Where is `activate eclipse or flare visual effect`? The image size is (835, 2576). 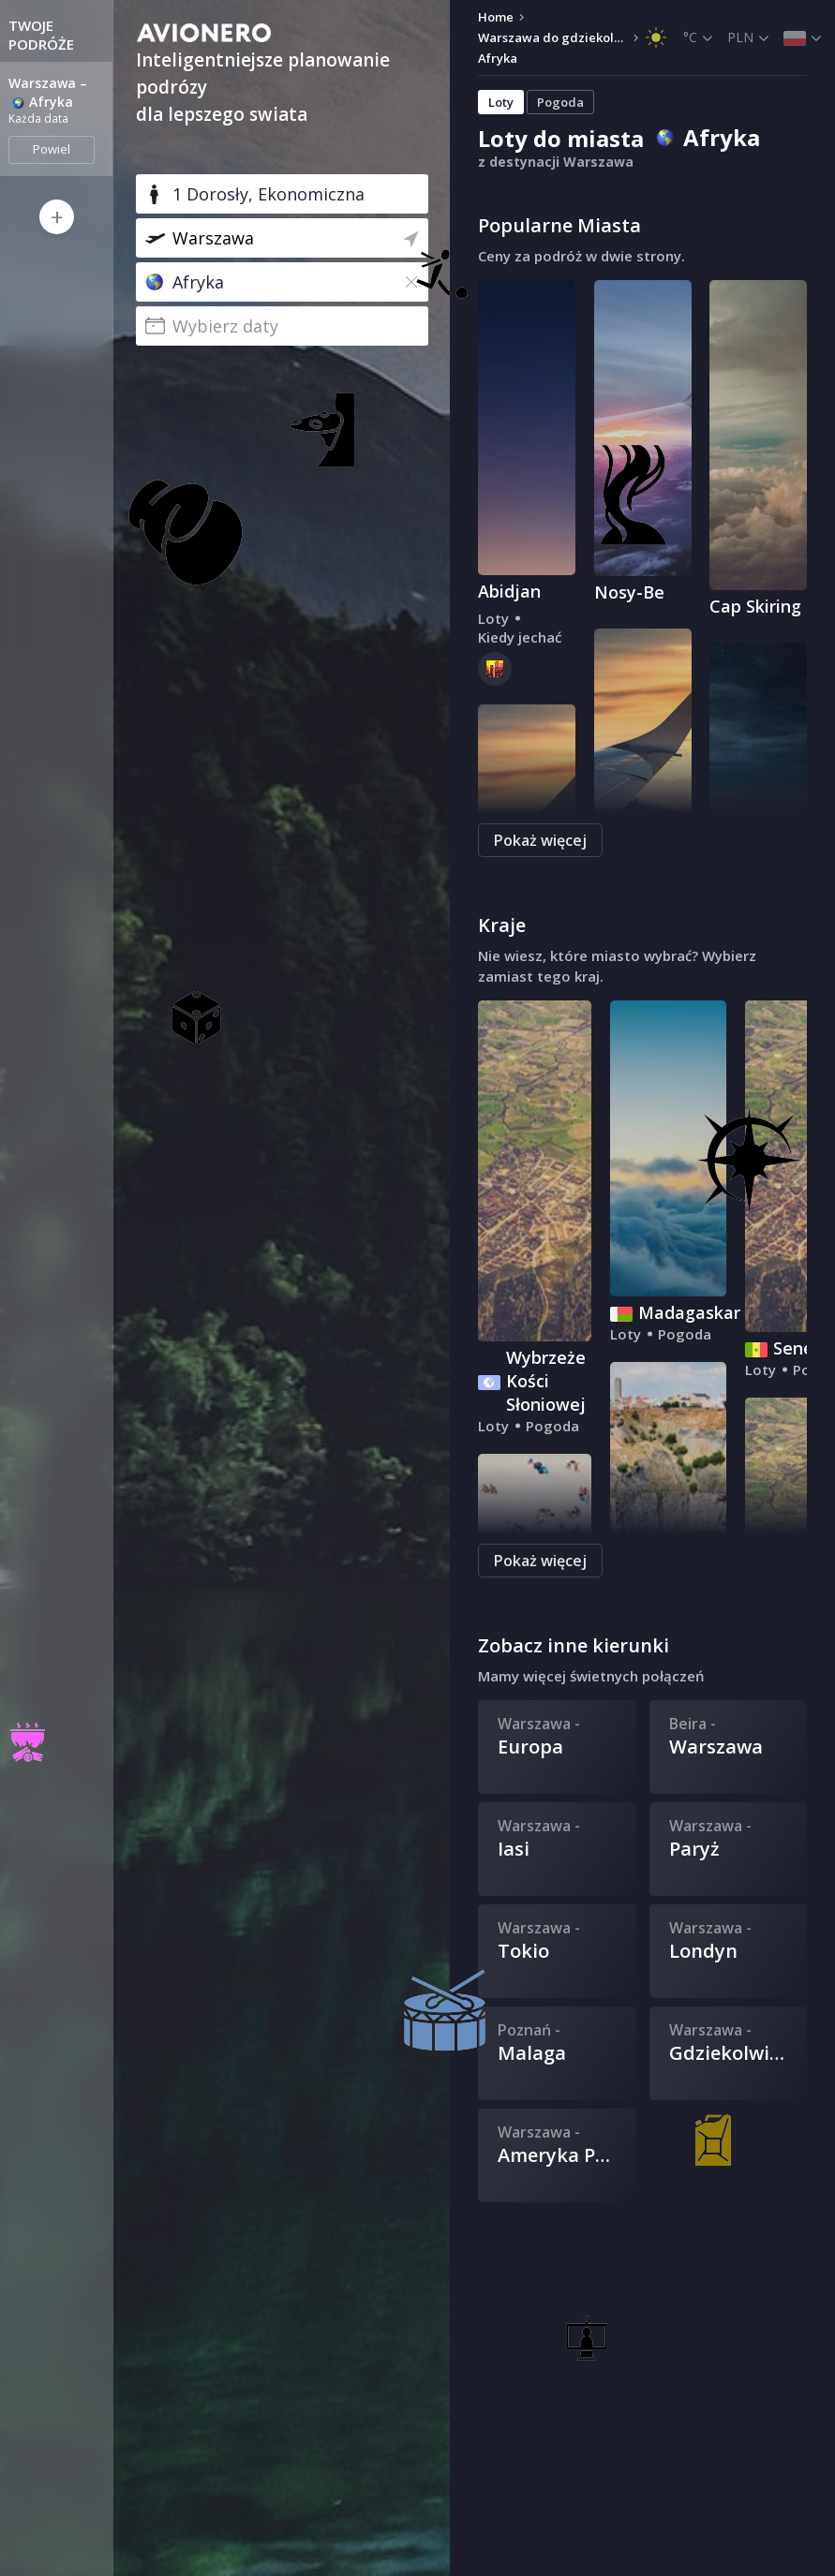
activate eclipse or flare visual effect is located at coordinates (750, 1159).